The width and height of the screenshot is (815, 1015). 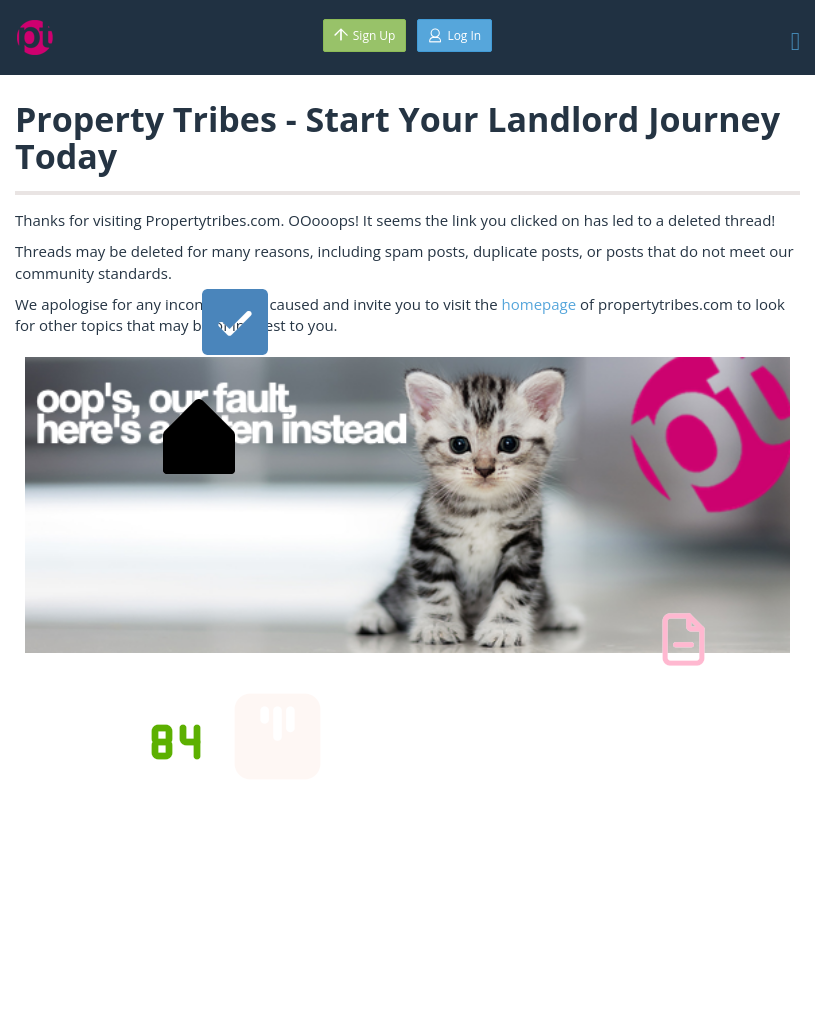 I want to click on align content to top center of container, so click(x=277, y=736).